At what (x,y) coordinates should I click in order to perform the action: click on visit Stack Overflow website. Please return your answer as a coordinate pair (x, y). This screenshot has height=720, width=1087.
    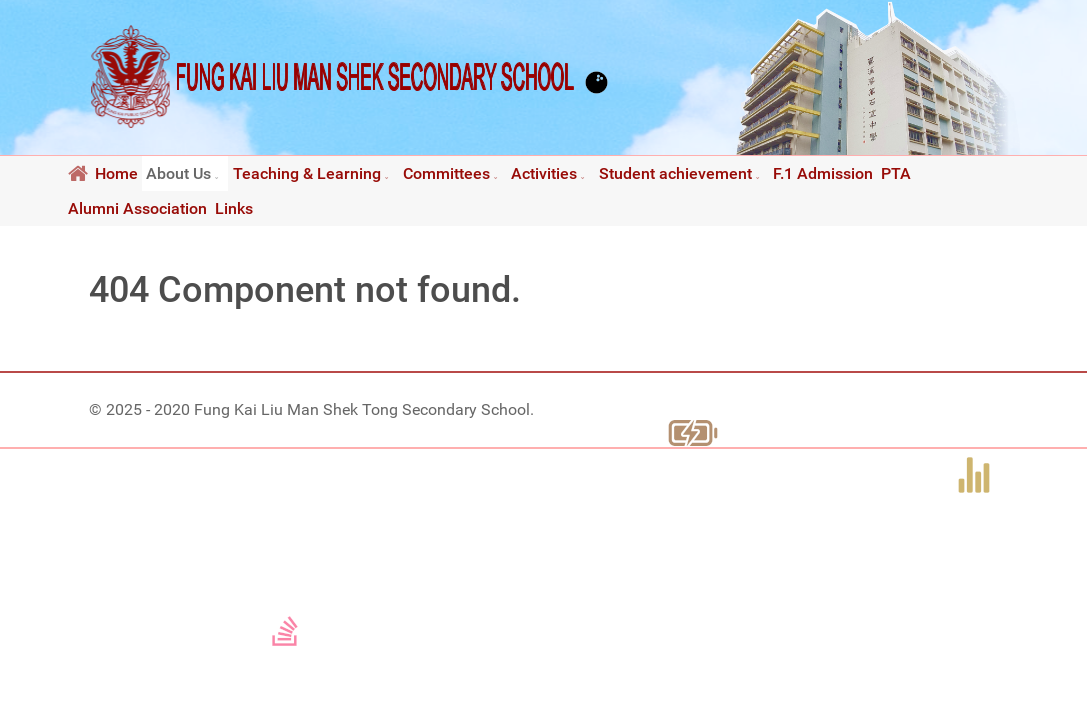
    Looking at the image, I should click on (285, 631).